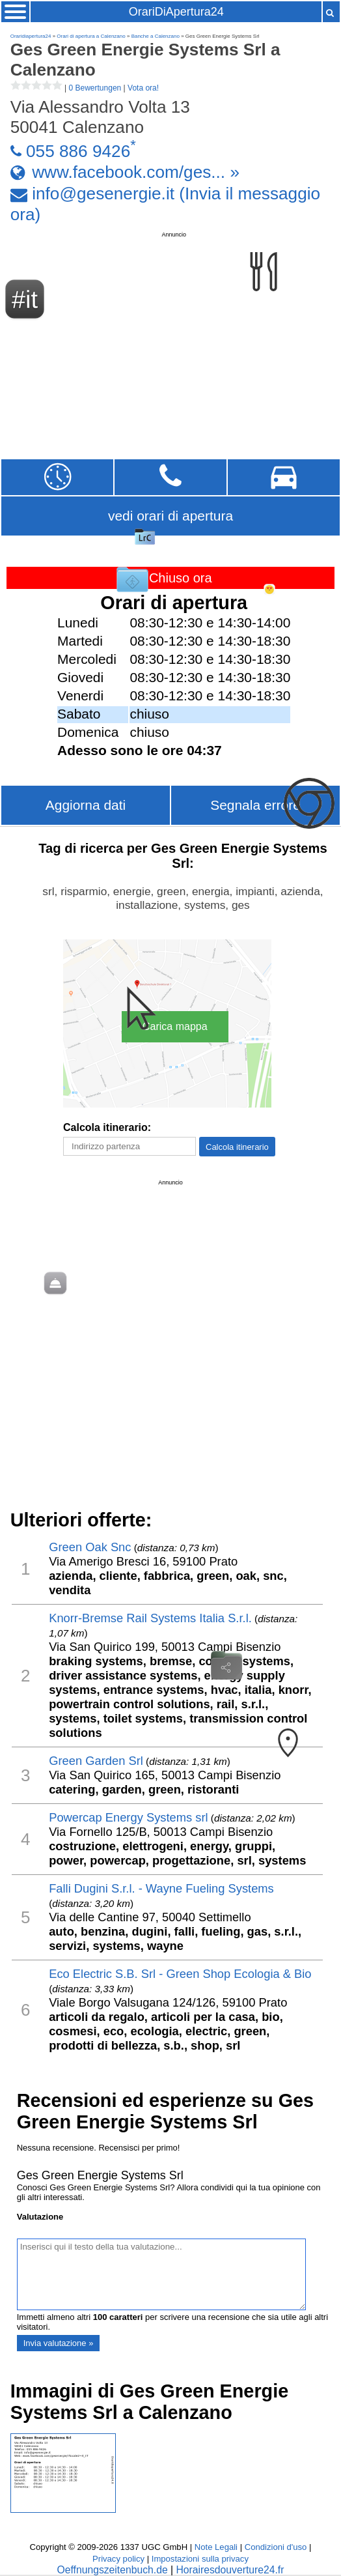  I want to click on open your public shared folder, so click(226, 1665).